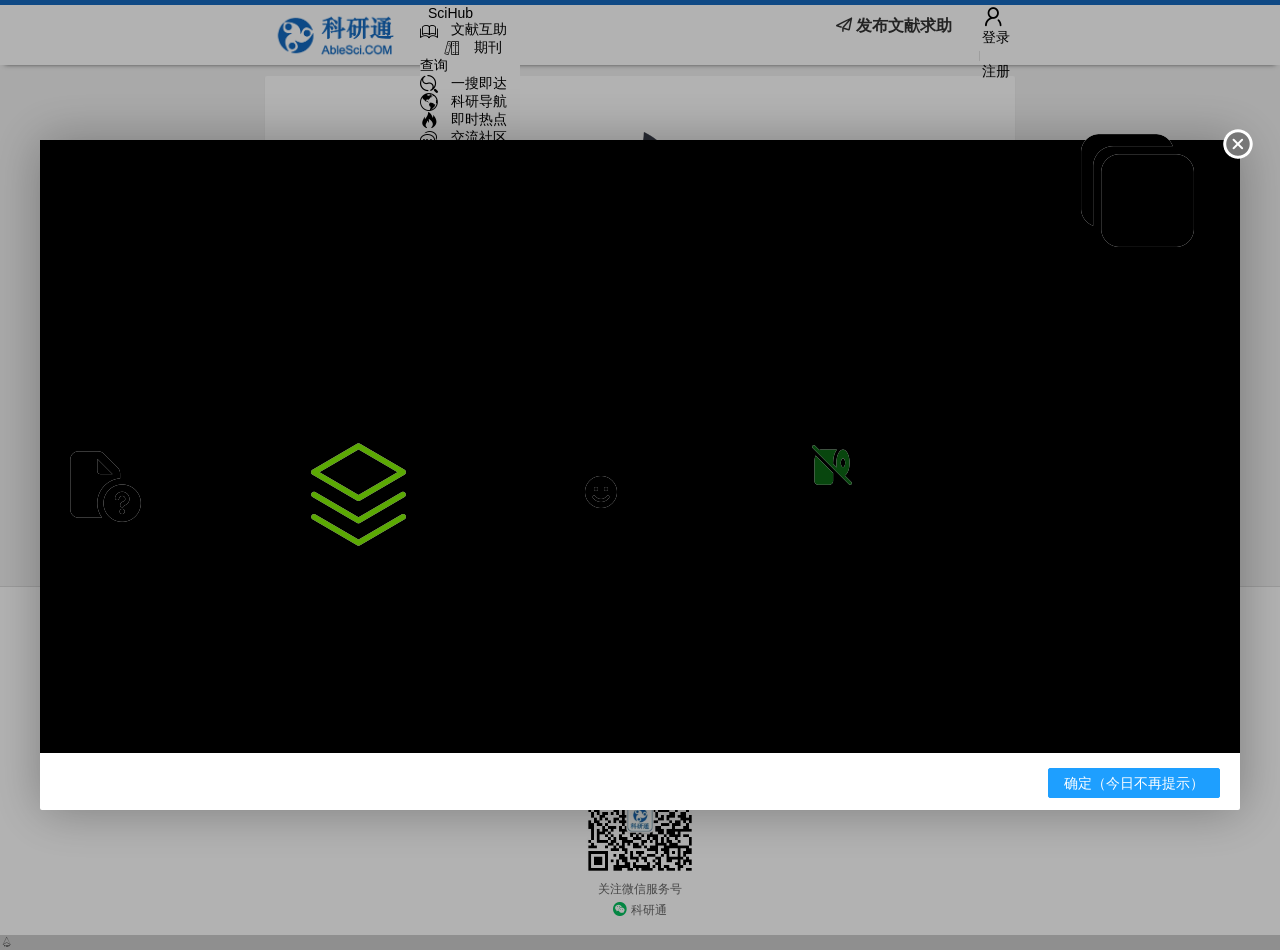 The image size is (1280, 950). I want to click on get help or info about this file, so click(103, 484).